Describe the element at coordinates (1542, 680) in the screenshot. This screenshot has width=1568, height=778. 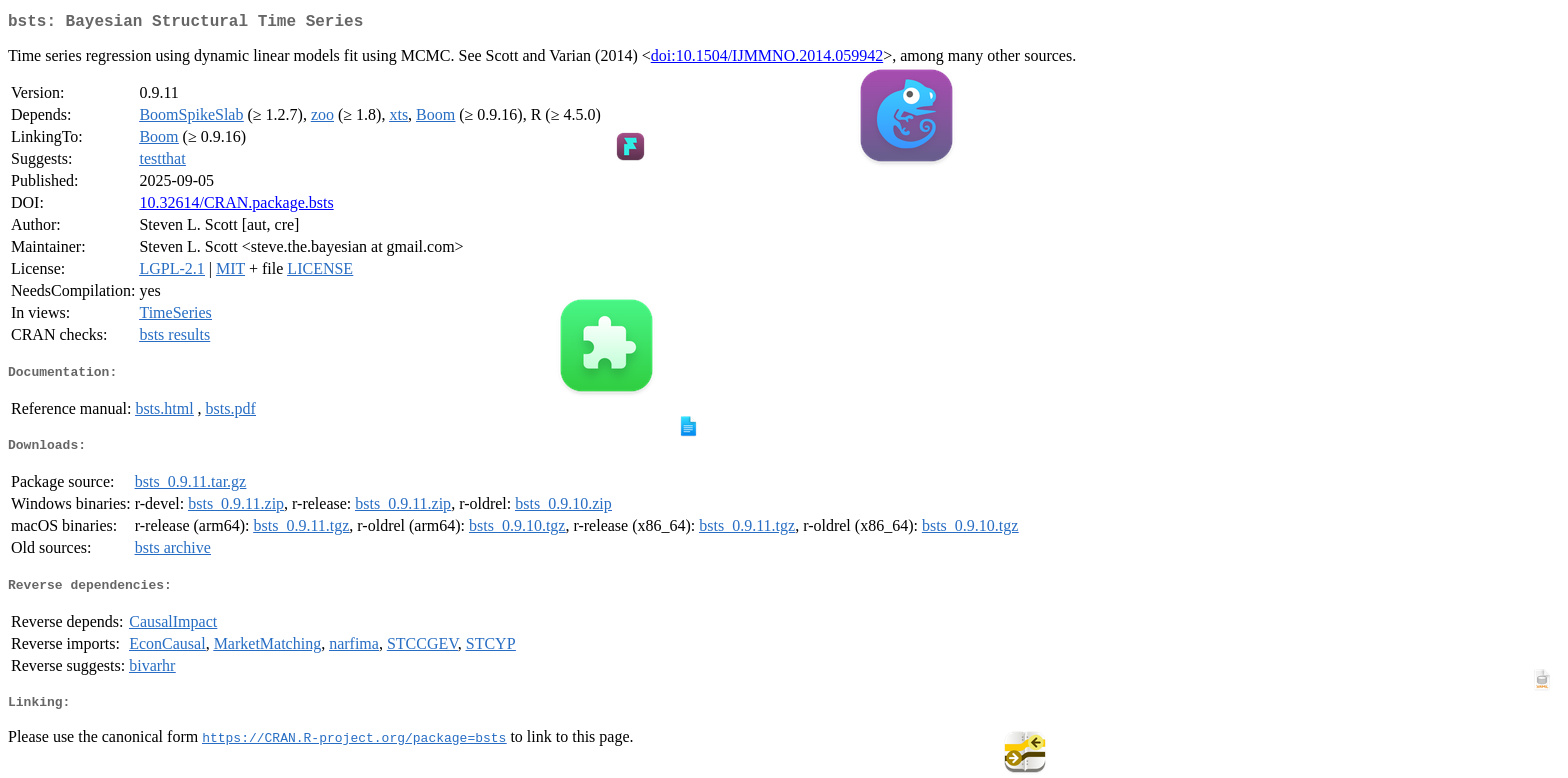
I see `a yaml configuration file` at that location.